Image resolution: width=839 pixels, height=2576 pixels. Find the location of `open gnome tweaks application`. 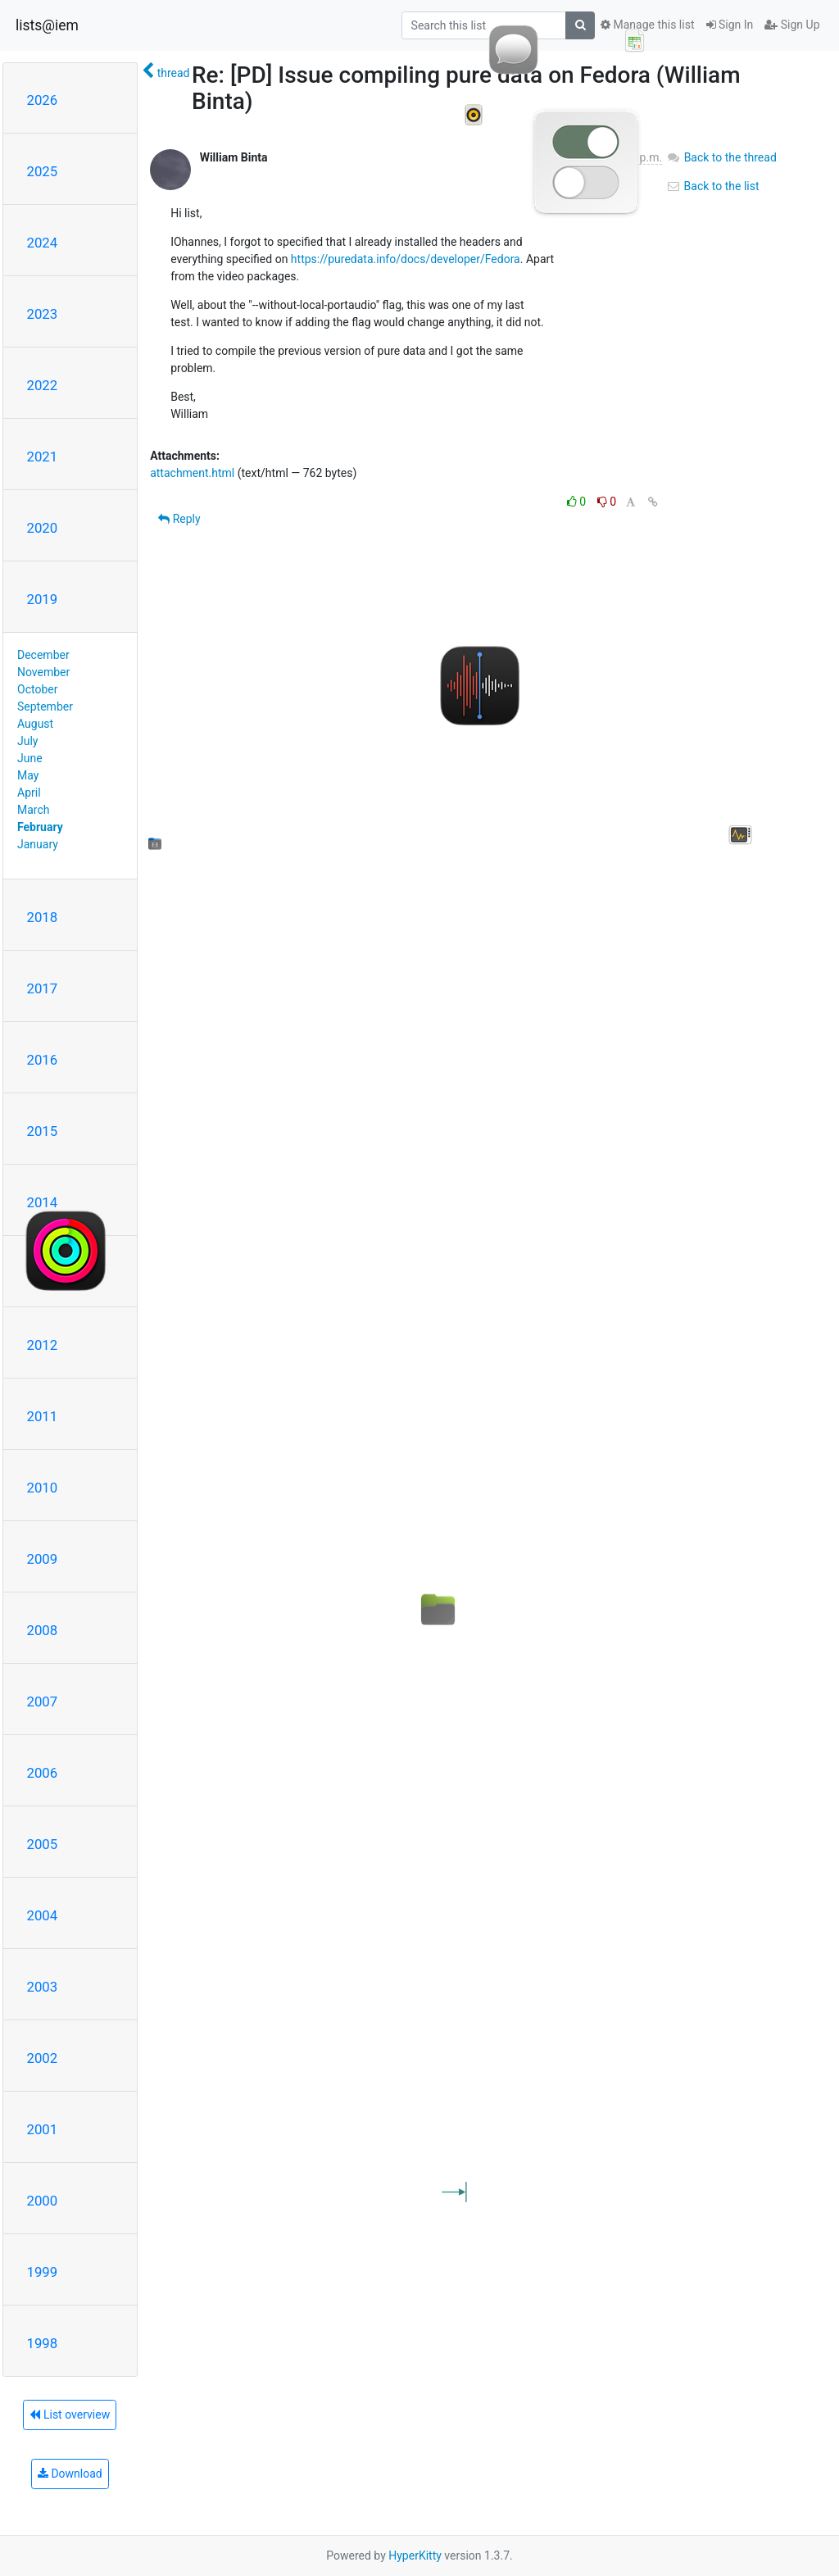

open gnome tweaks application is located at coordinates (586, 162).